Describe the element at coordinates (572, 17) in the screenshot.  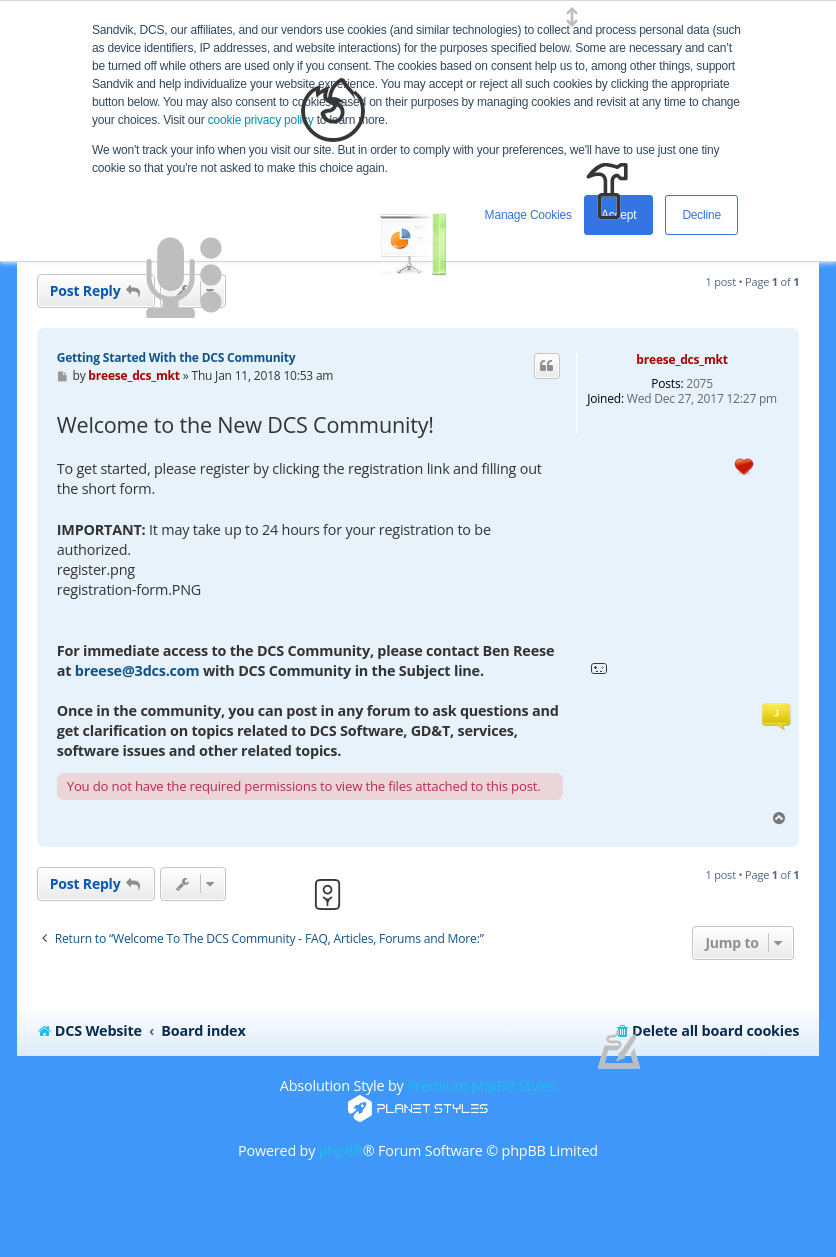
I see `flip object vertically` at that location.